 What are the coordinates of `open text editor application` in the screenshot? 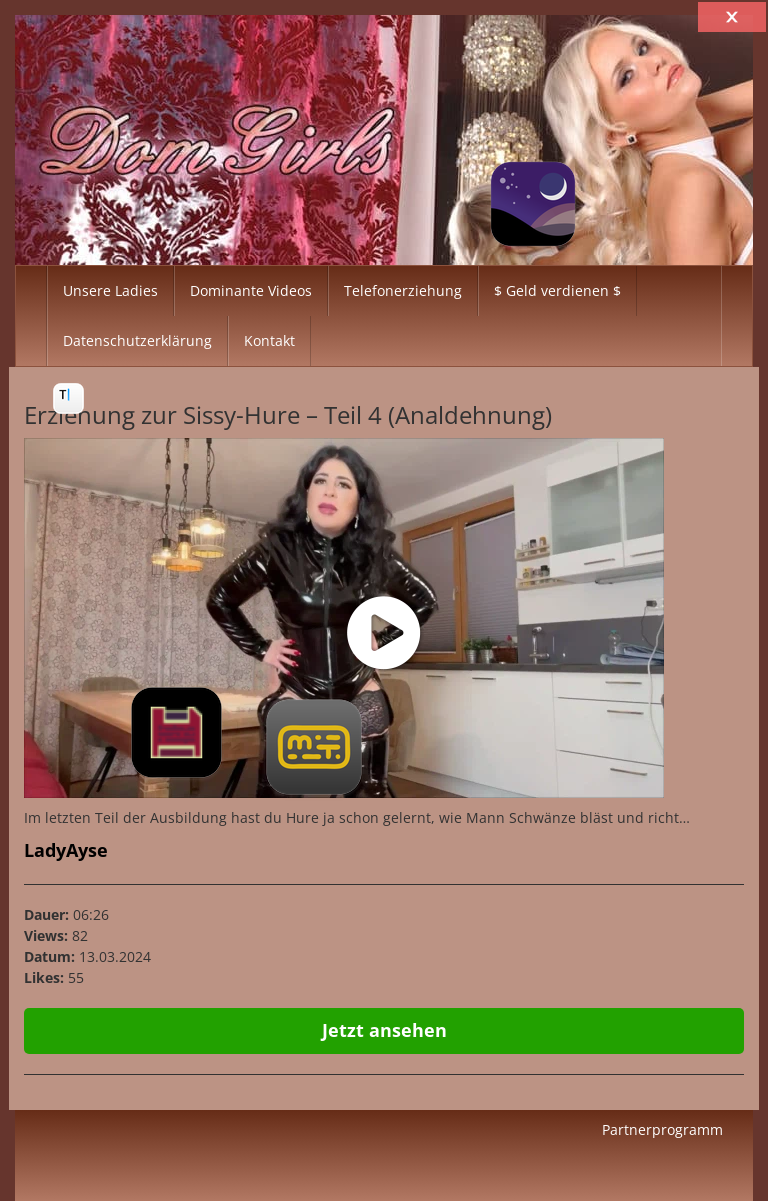 It's located at (68, 398).